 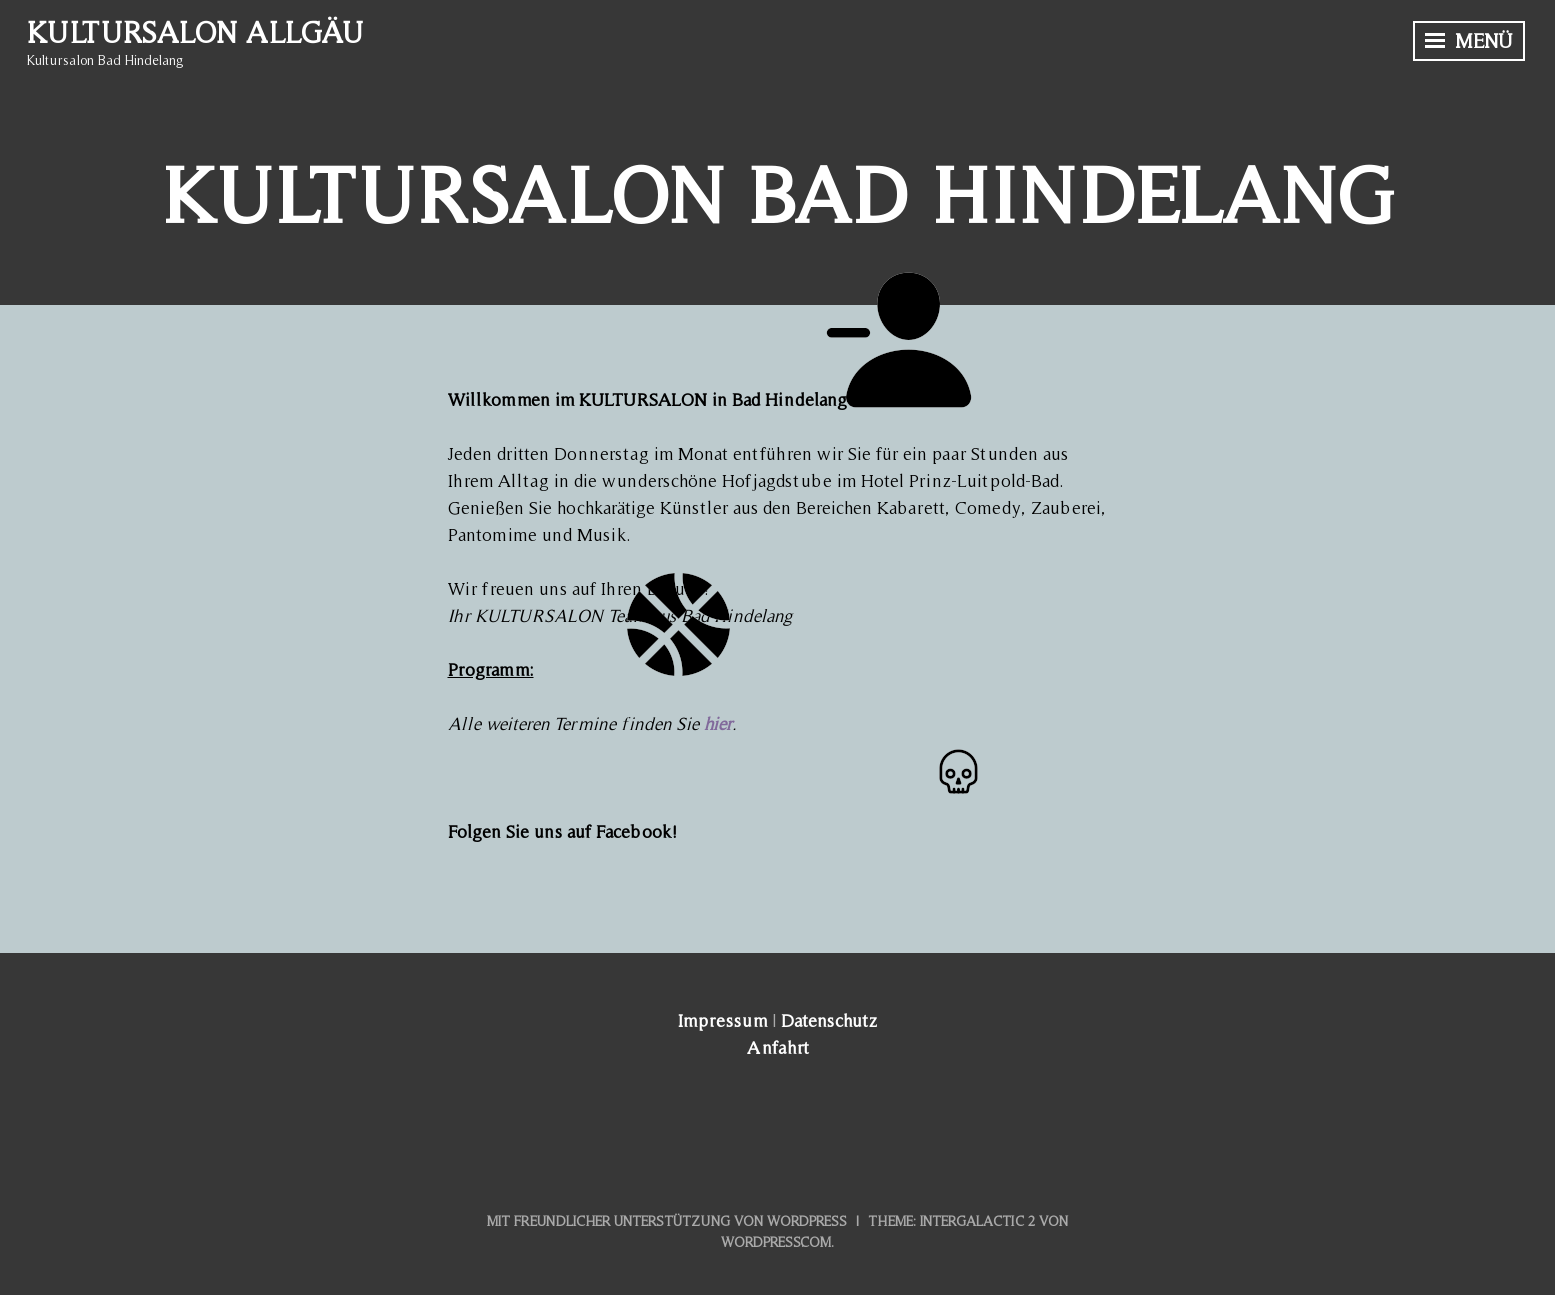 What do you see at coordinates (678, 624) in the screenshot?
I see `access sports or basketball content` at bounding box center [678, 624].